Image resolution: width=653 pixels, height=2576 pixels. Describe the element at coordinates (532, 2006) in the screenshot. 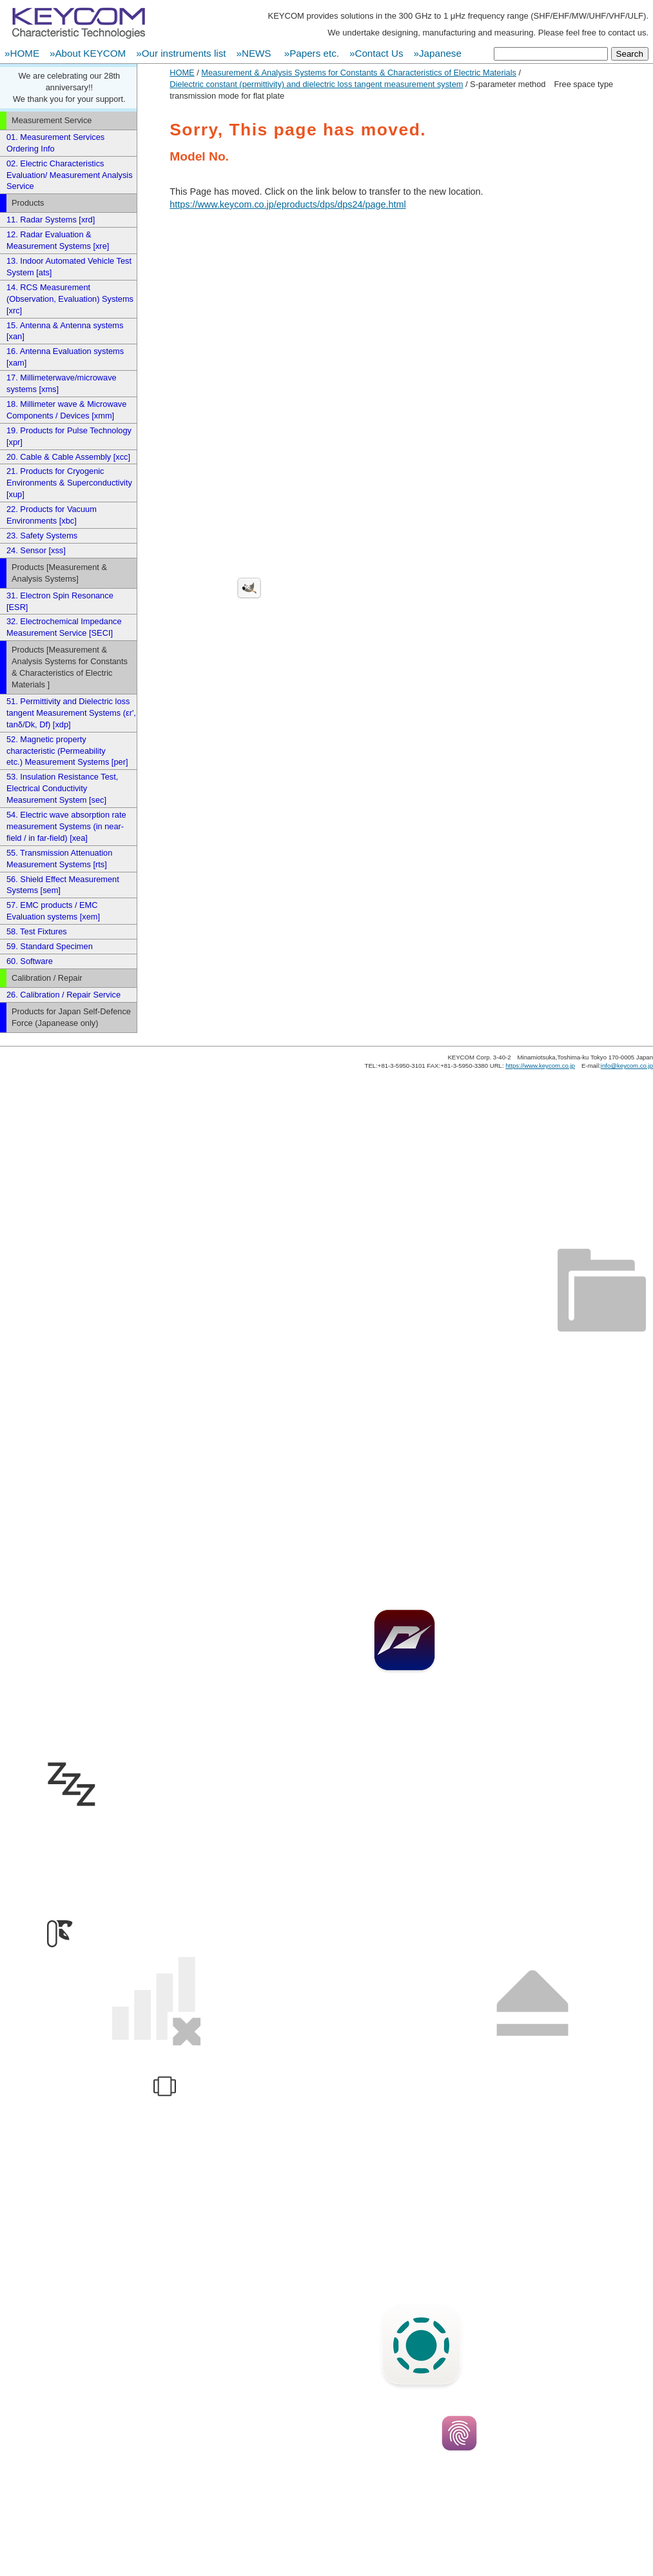

I see `eject disc or removable media` at that location.